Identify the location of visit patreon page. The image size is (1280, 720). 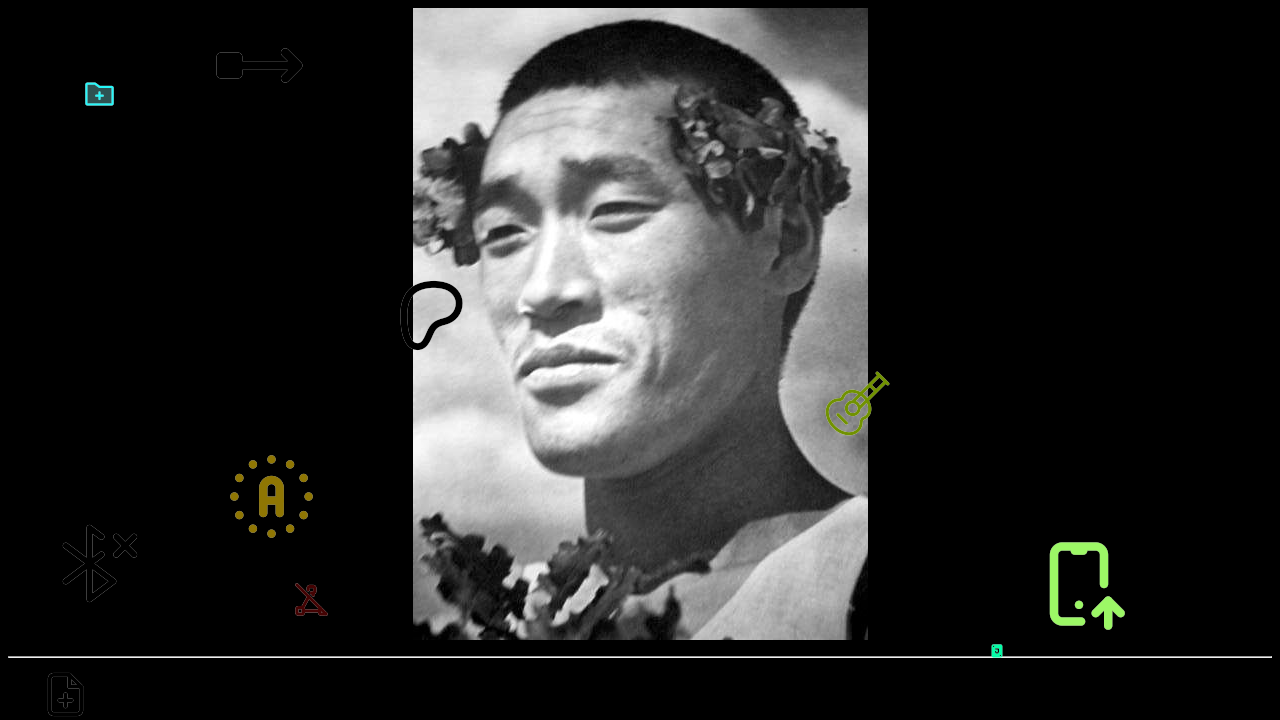
(431, 315).